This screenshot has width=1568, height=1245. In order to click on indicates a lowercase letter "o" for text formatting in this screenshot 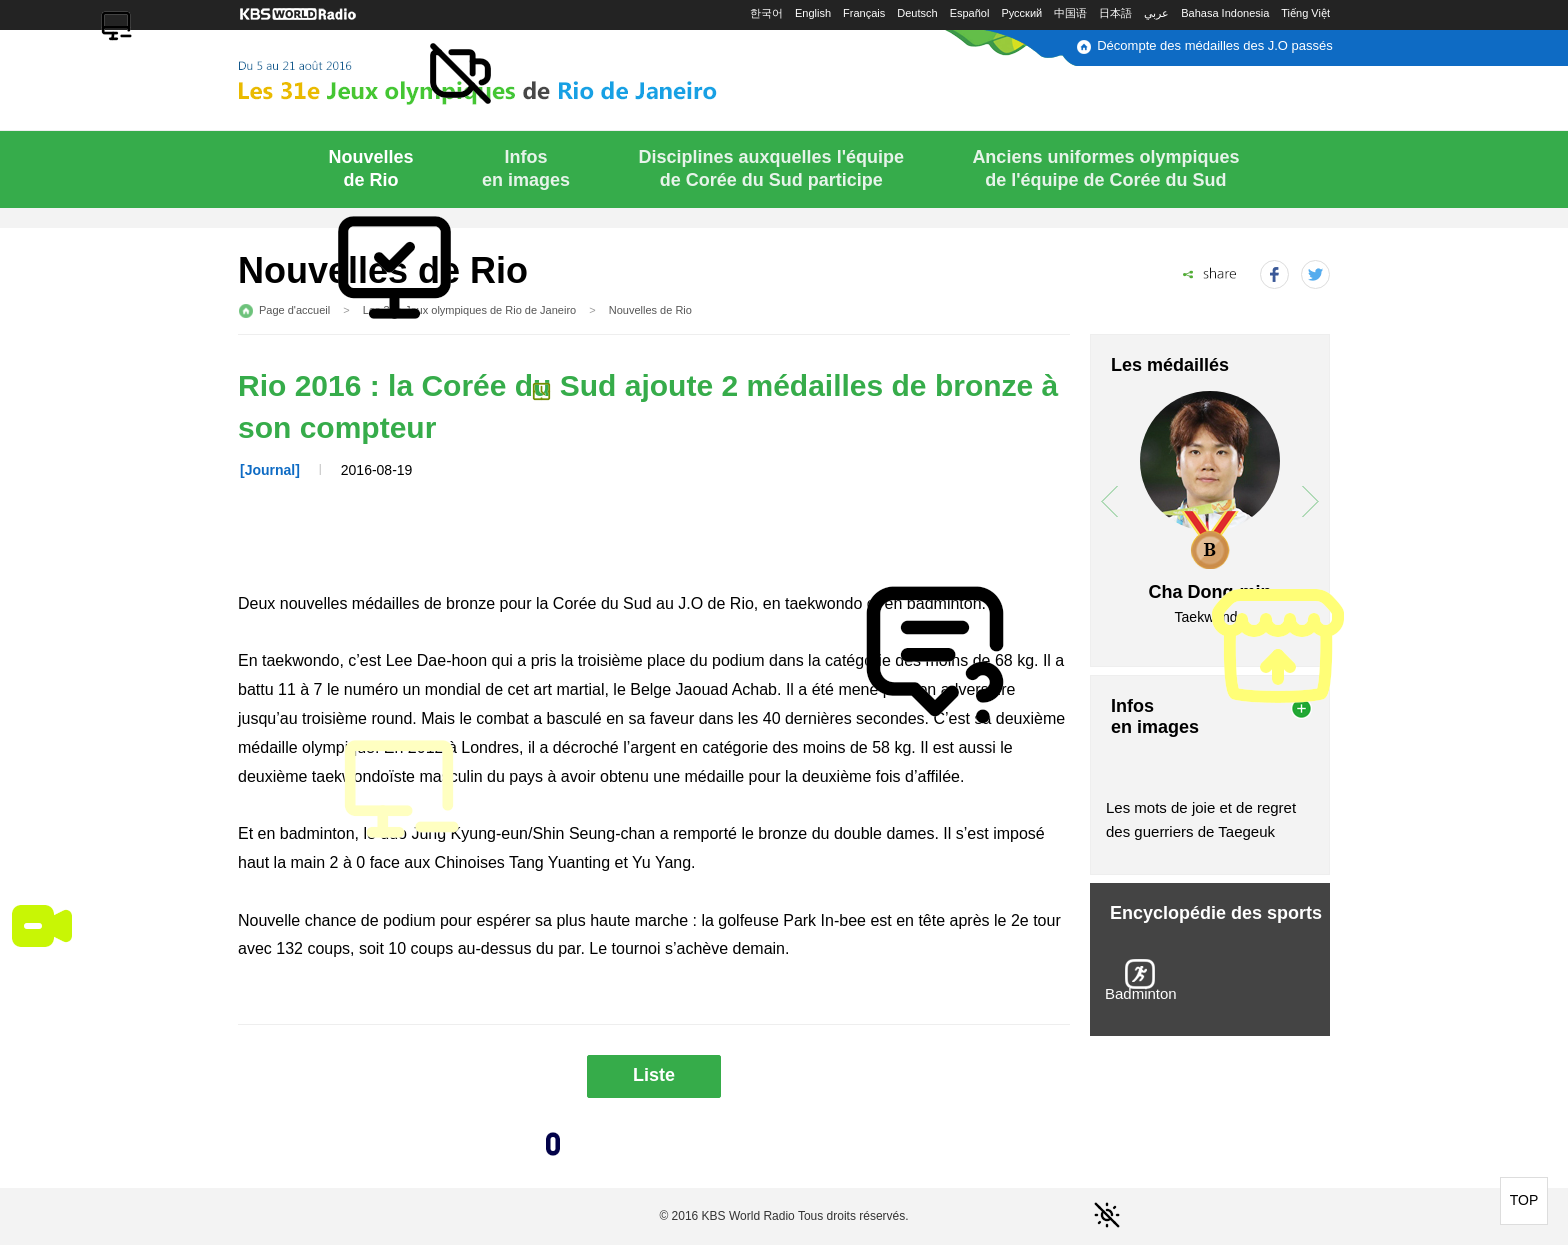, I will do `click(553, 1144)`.